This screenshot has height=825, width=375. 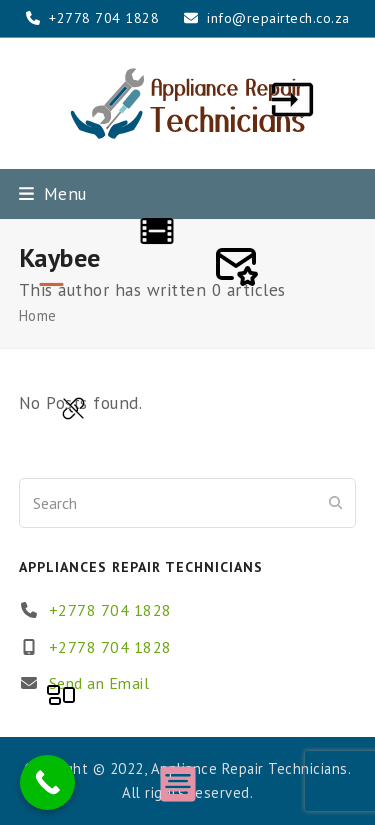 I want to click on access video or film content, so click(x=157, y=231).